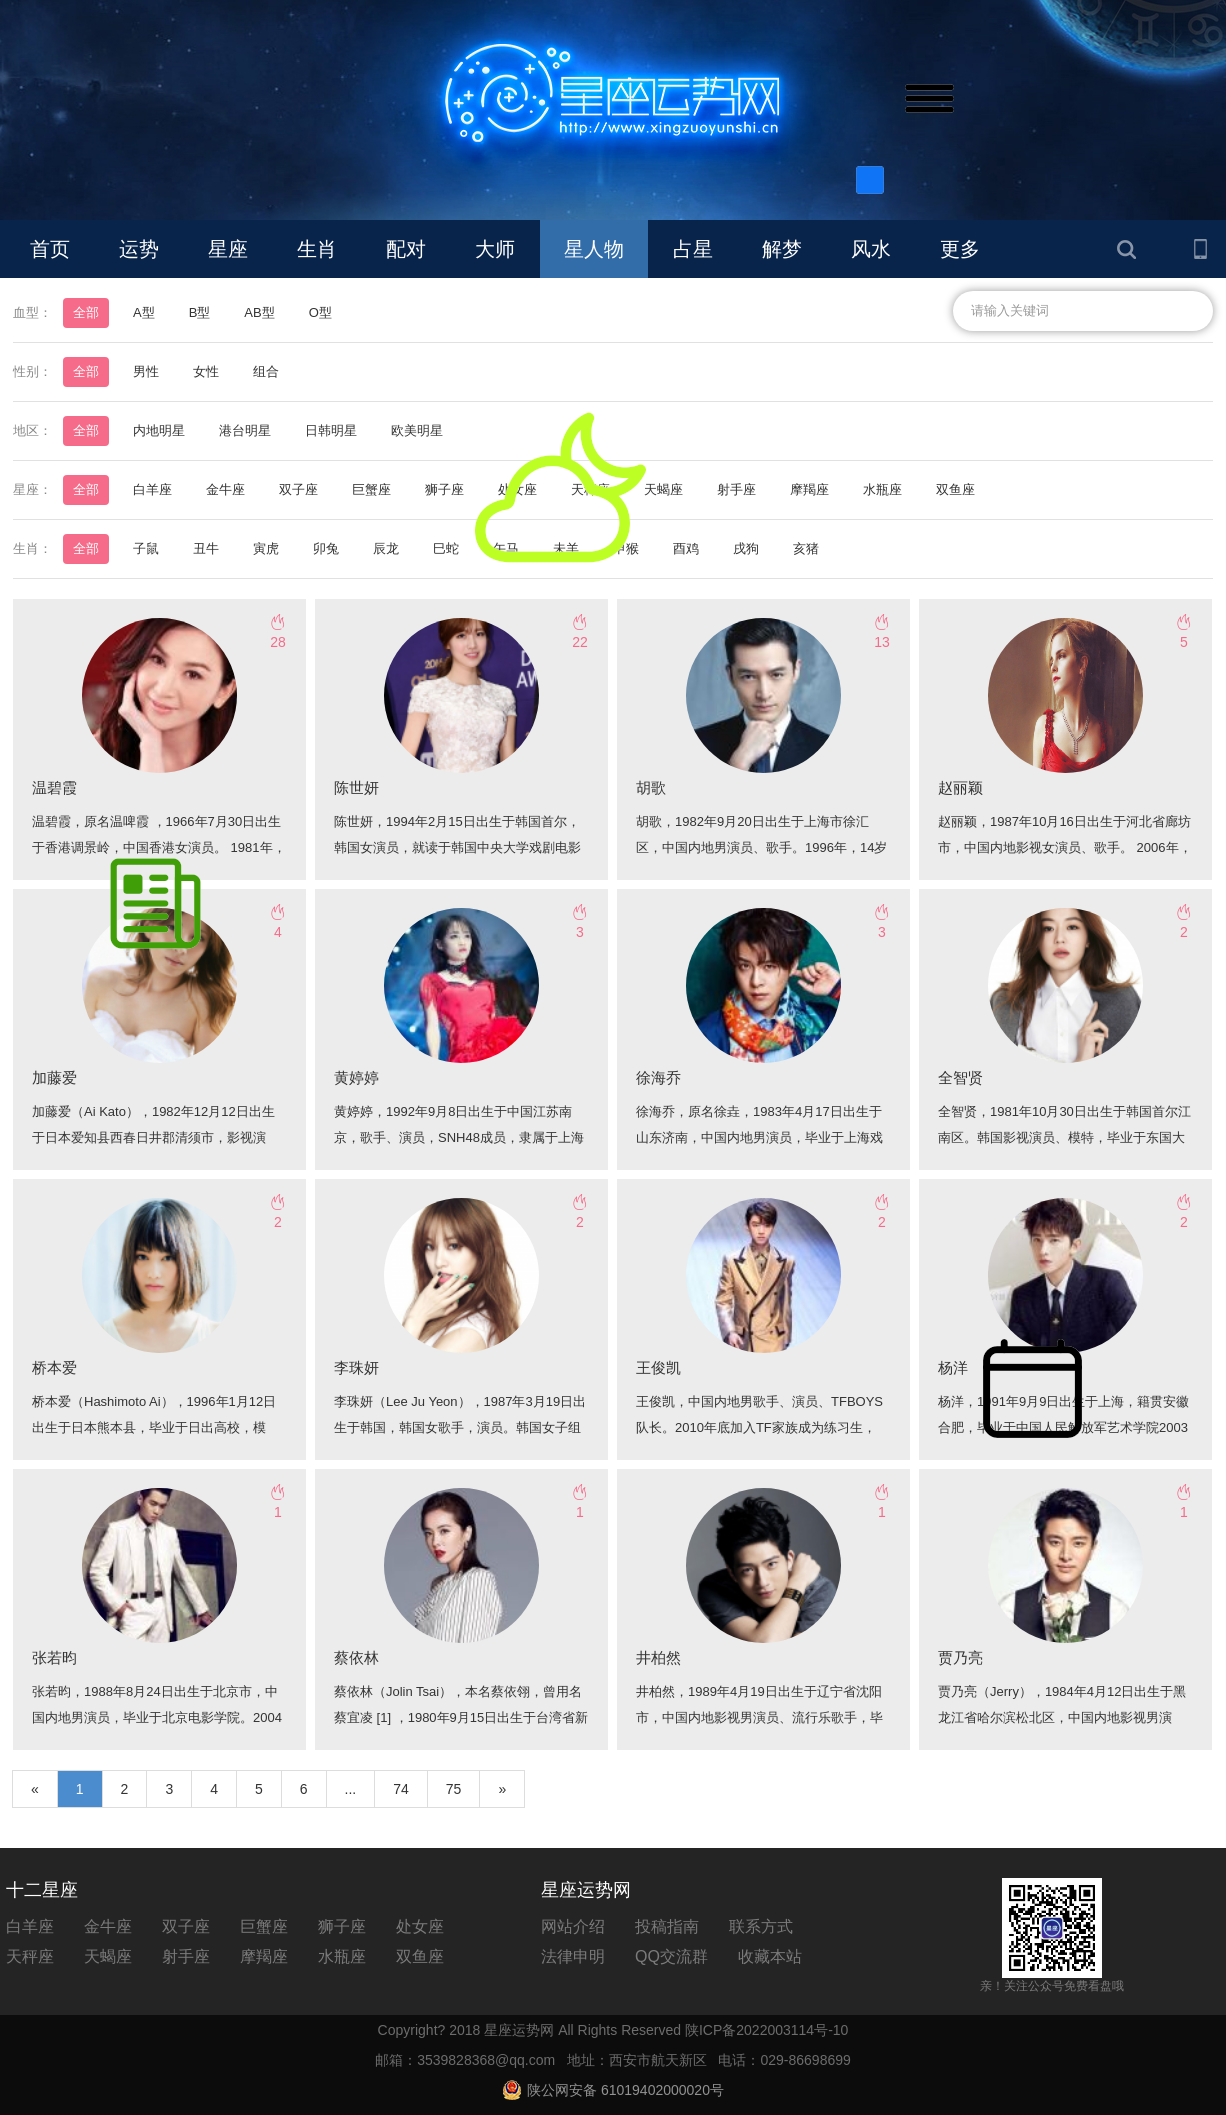 The height and width of the screenshot is (2115, 1226). Describe the element at coordinates (870, 180) in the screenshot. I see `stop or halt media playback` at that location.